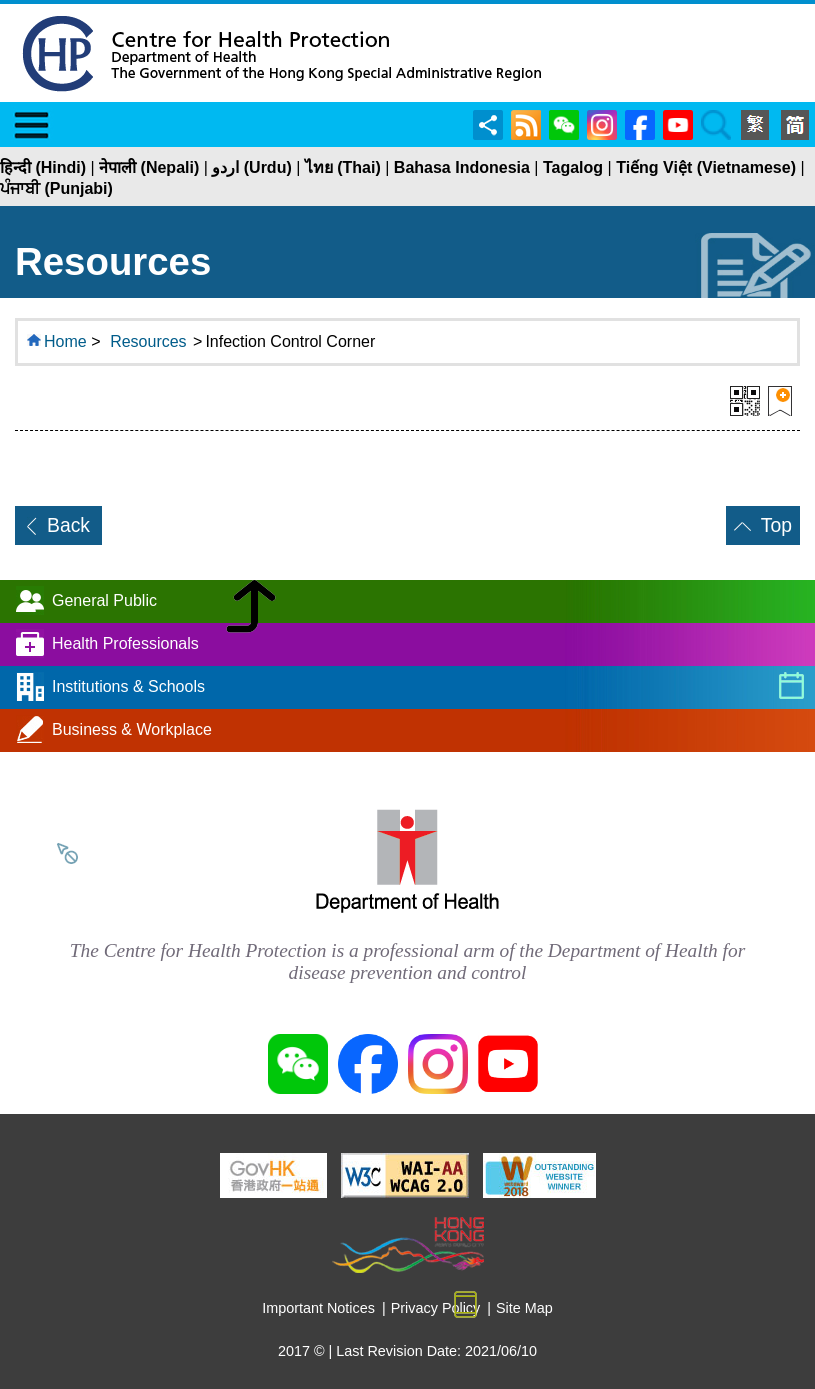 This screenshot has height=1389, width=815. What do you see at coordinates (67, 853) in the screenshot?
I see `cursor interaction disabled` at bounding box center [67, 853].